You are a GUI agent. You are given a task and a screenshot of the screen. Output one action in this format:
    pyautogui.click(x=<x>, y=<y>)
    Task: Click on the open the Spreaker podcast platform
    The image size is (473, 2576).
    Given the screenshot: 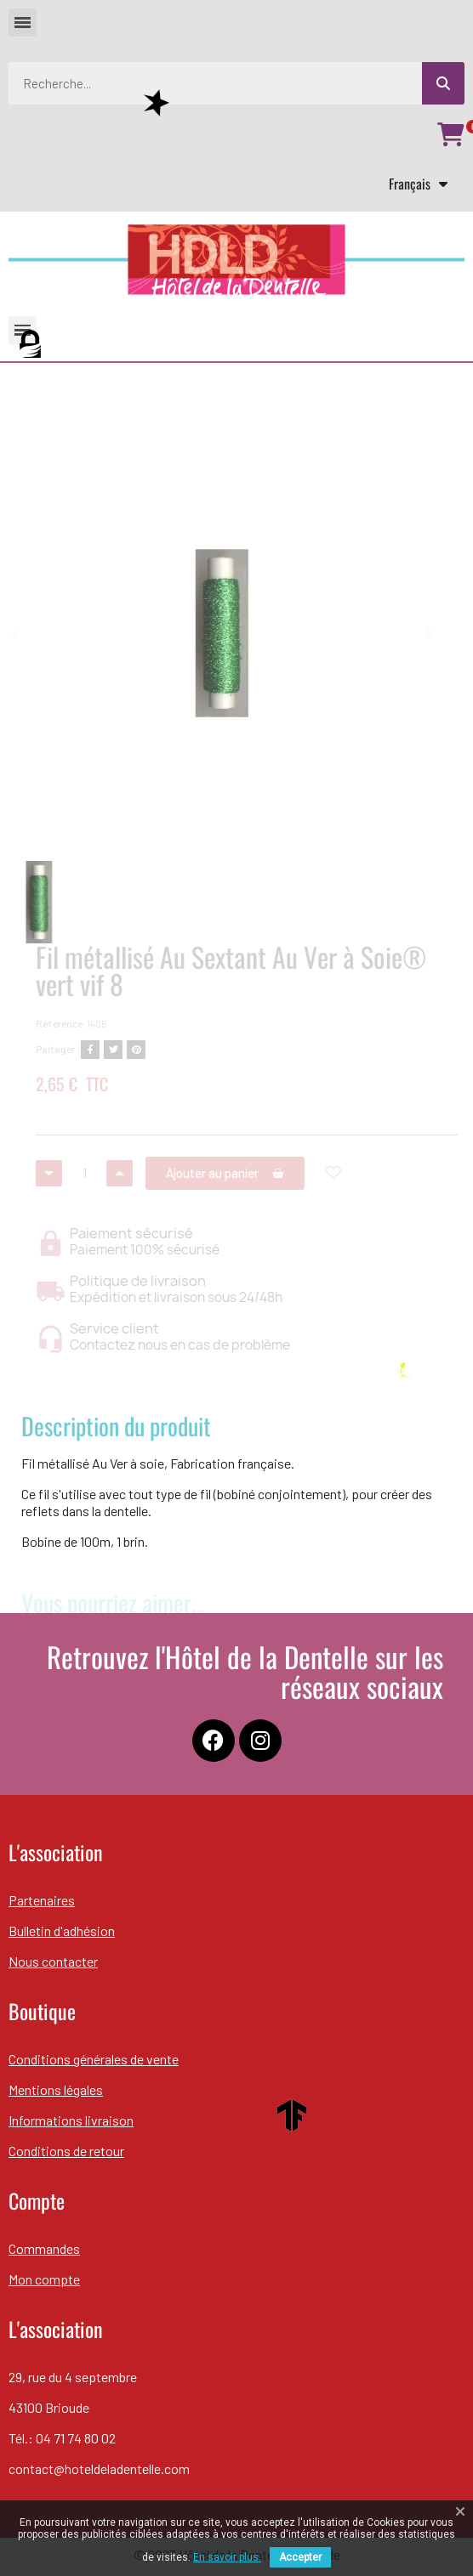 What is the action you would take?
    pyautogui.click(x=157, y=103)
    